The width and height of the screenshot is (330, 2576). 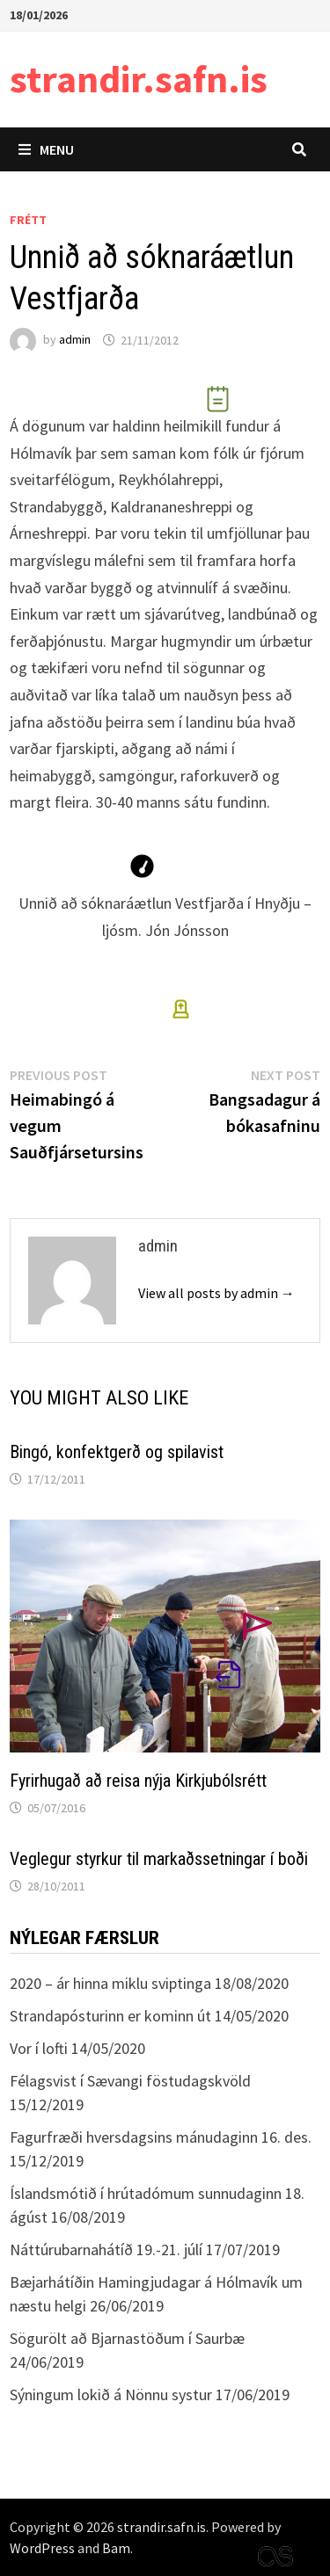 I want to click on export file to another location, so click(x=229, y=1674).